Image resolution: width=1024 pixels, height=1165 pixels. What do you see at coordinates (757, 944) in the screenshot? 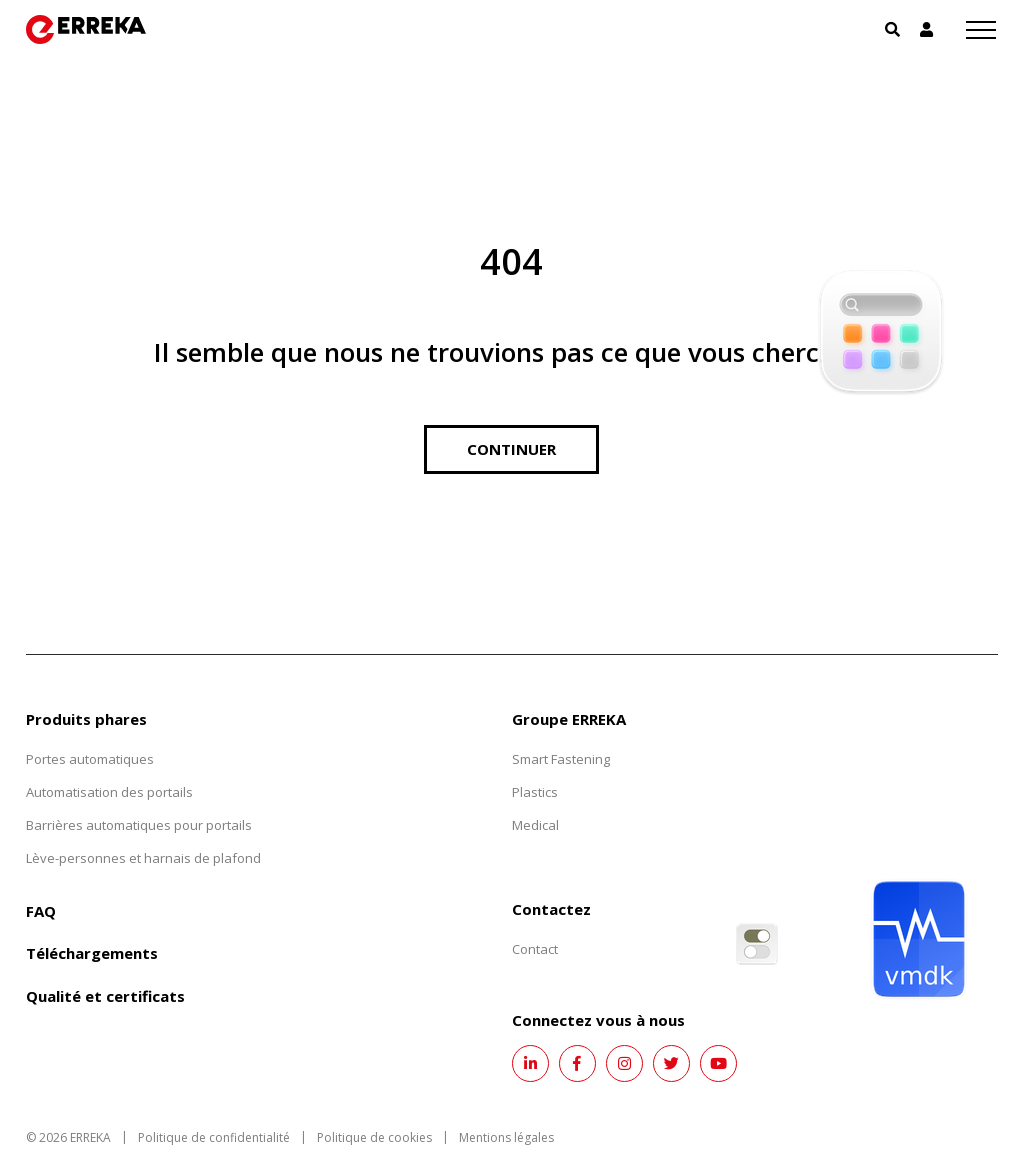
I see `open system settings or preferences` at bounding box center [757, 944].